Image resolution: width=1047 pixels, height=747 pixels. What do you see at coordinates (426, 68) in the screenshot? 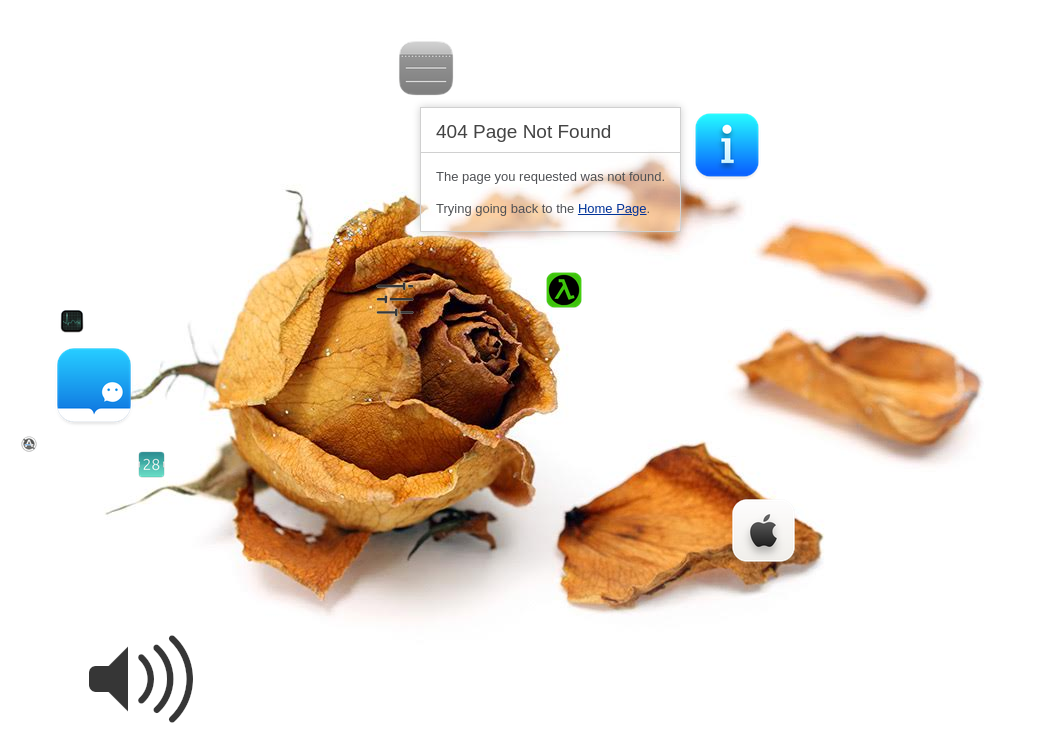
I see `open the notes app` at bounding box center [426, 68].